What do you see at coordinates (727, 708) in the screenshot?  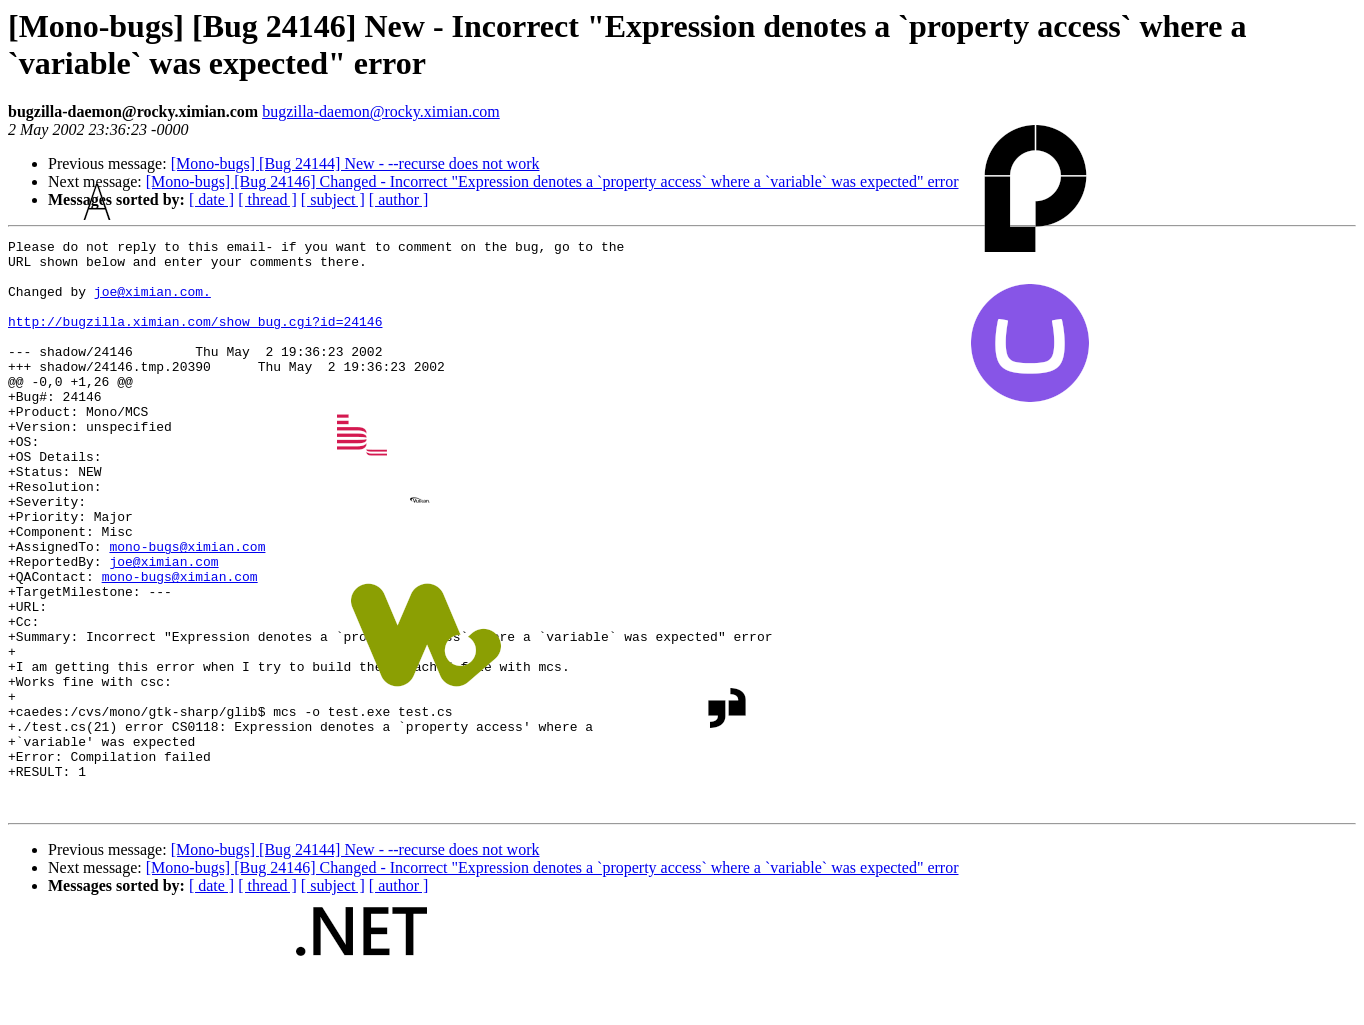 I see `visit glassdoor website` at bounding box center [727, 708].